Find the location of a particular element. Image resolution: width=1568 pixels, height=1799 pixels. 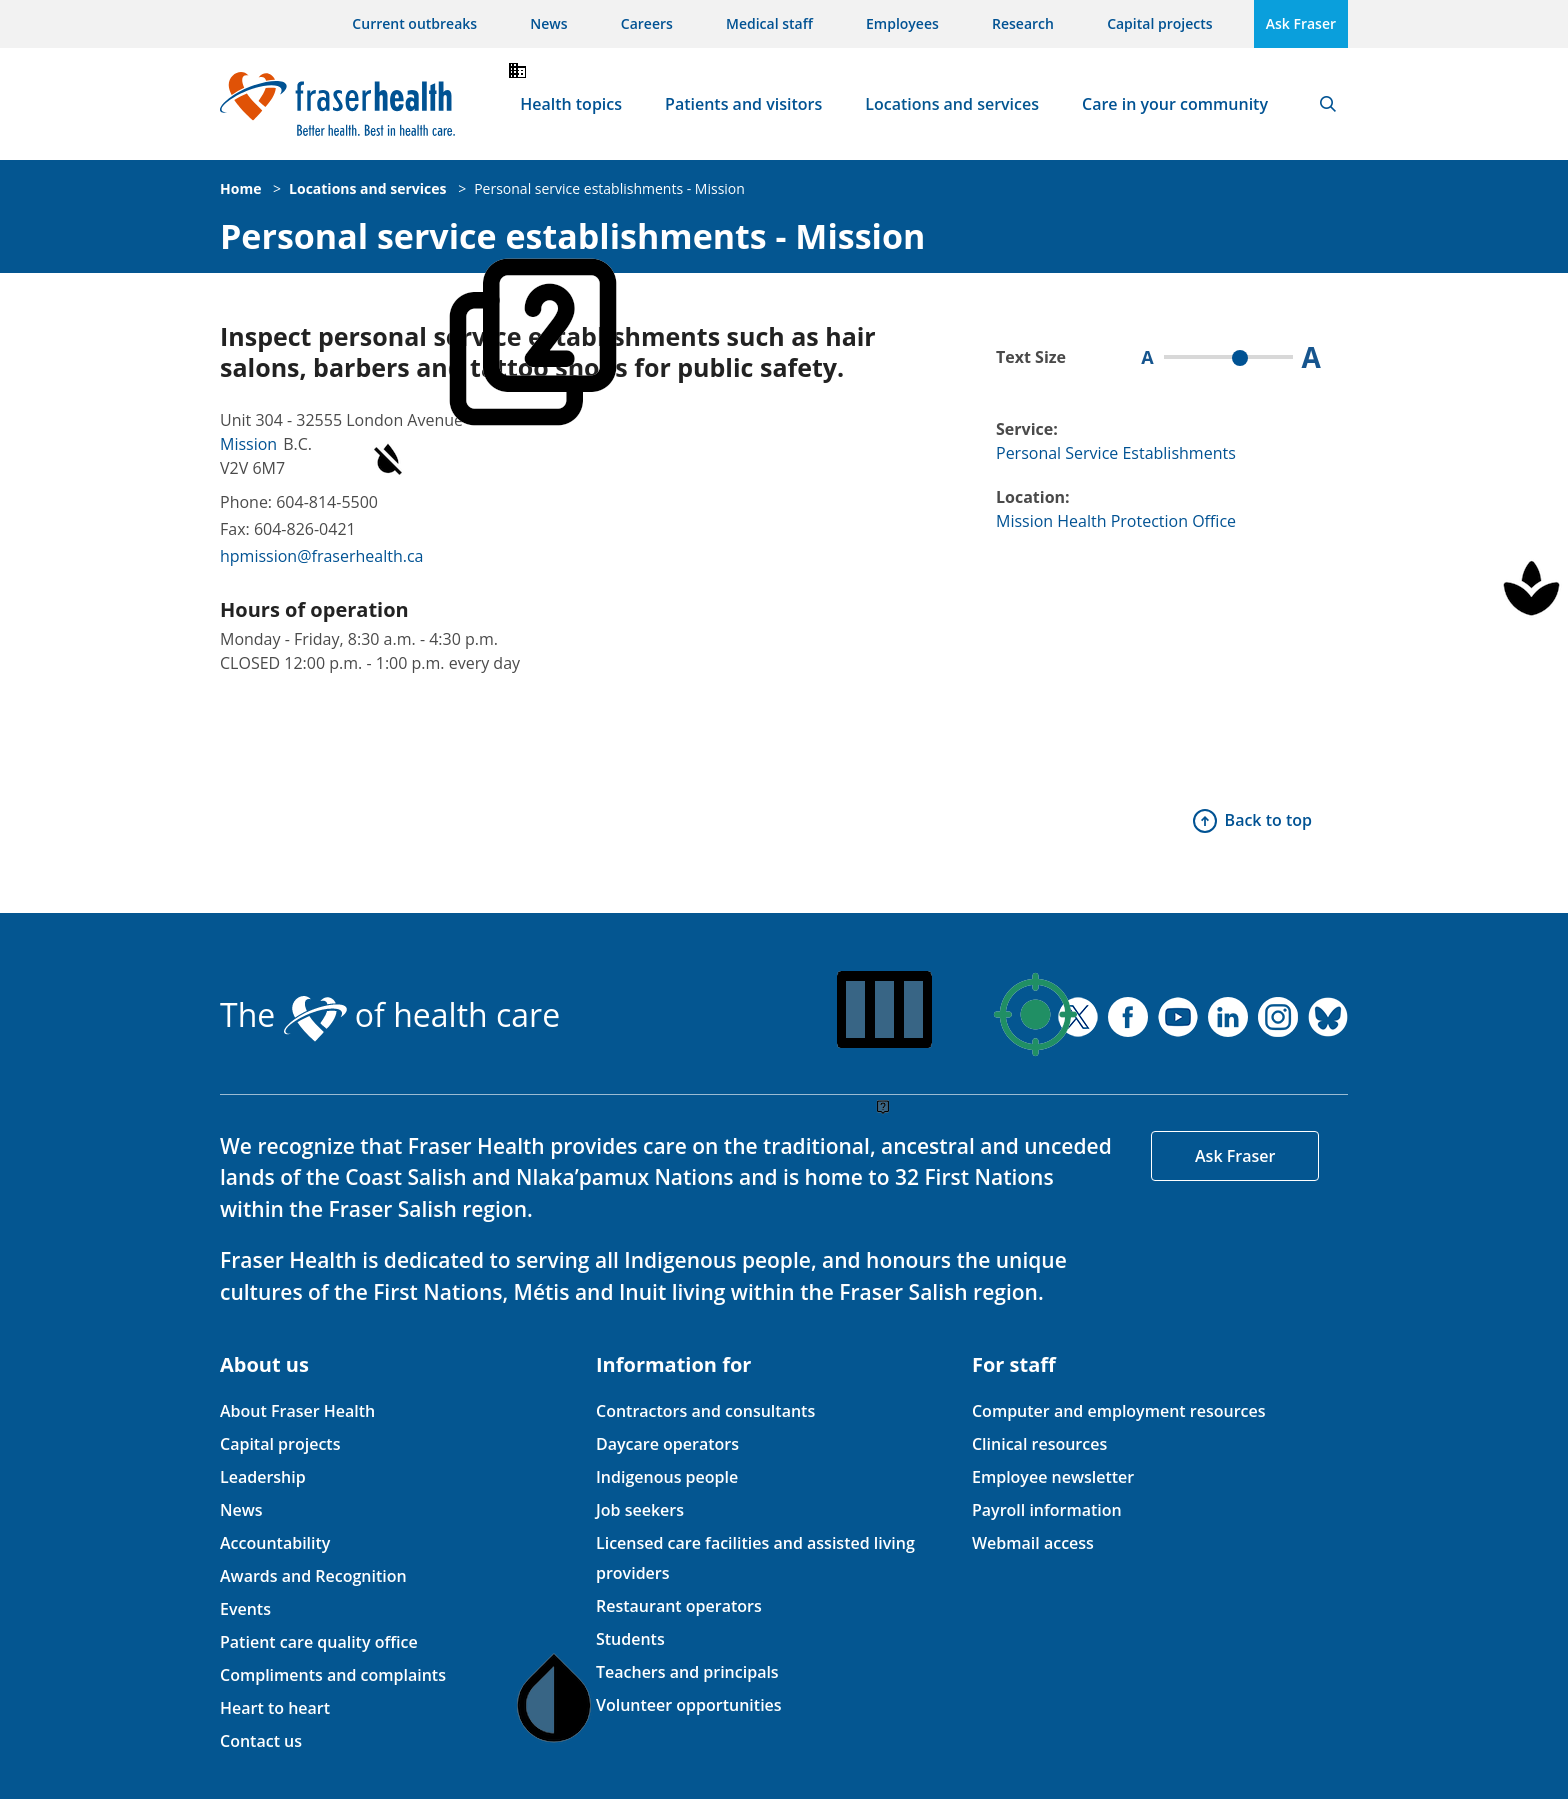

view second item in a collection is located at coordinates (533, 342).